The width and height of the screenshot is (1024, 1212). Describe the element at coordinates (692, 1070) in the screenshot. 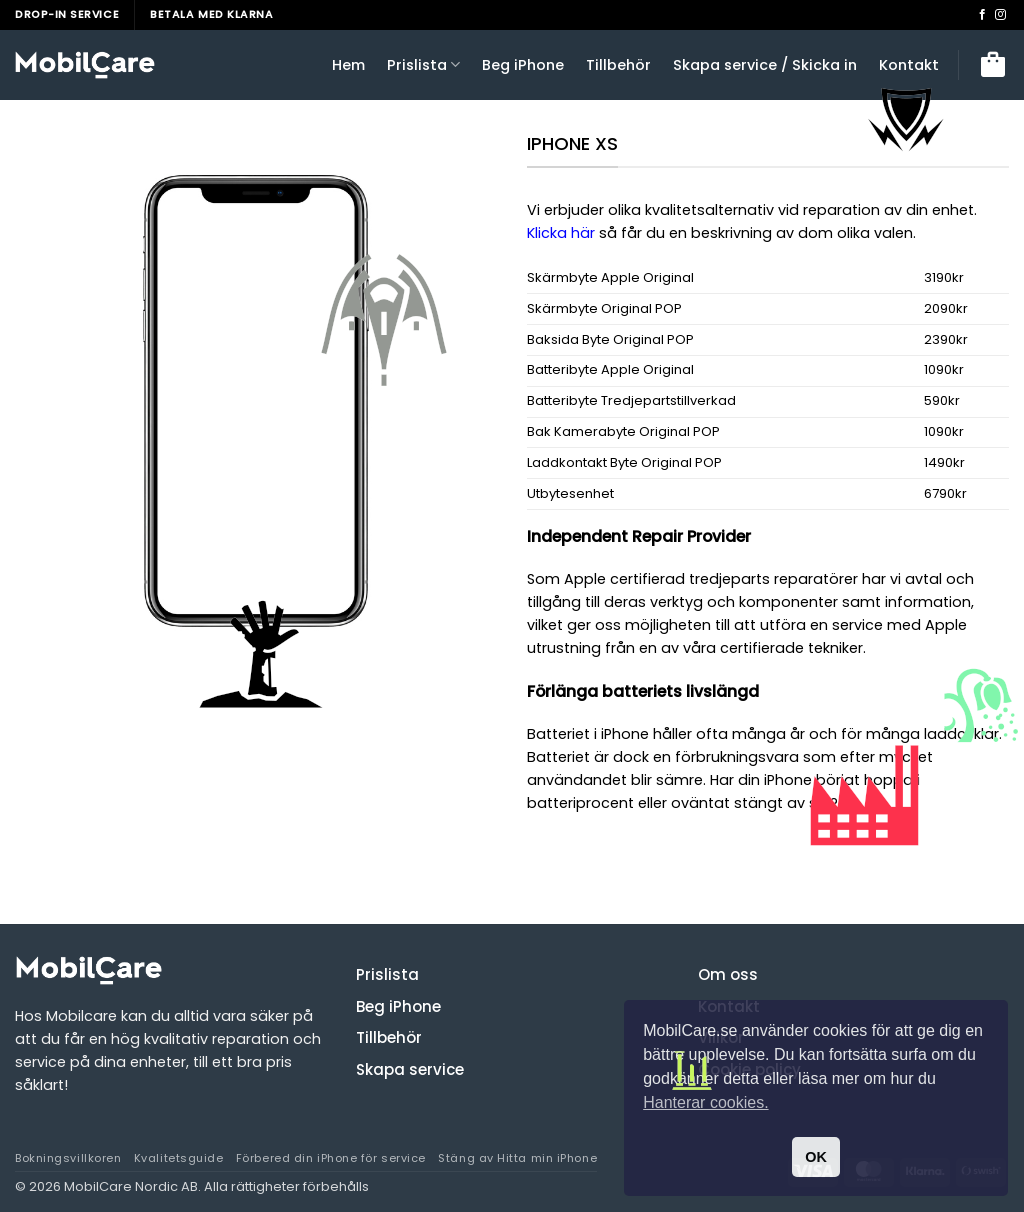

I see `access historical or classical content` at that location.